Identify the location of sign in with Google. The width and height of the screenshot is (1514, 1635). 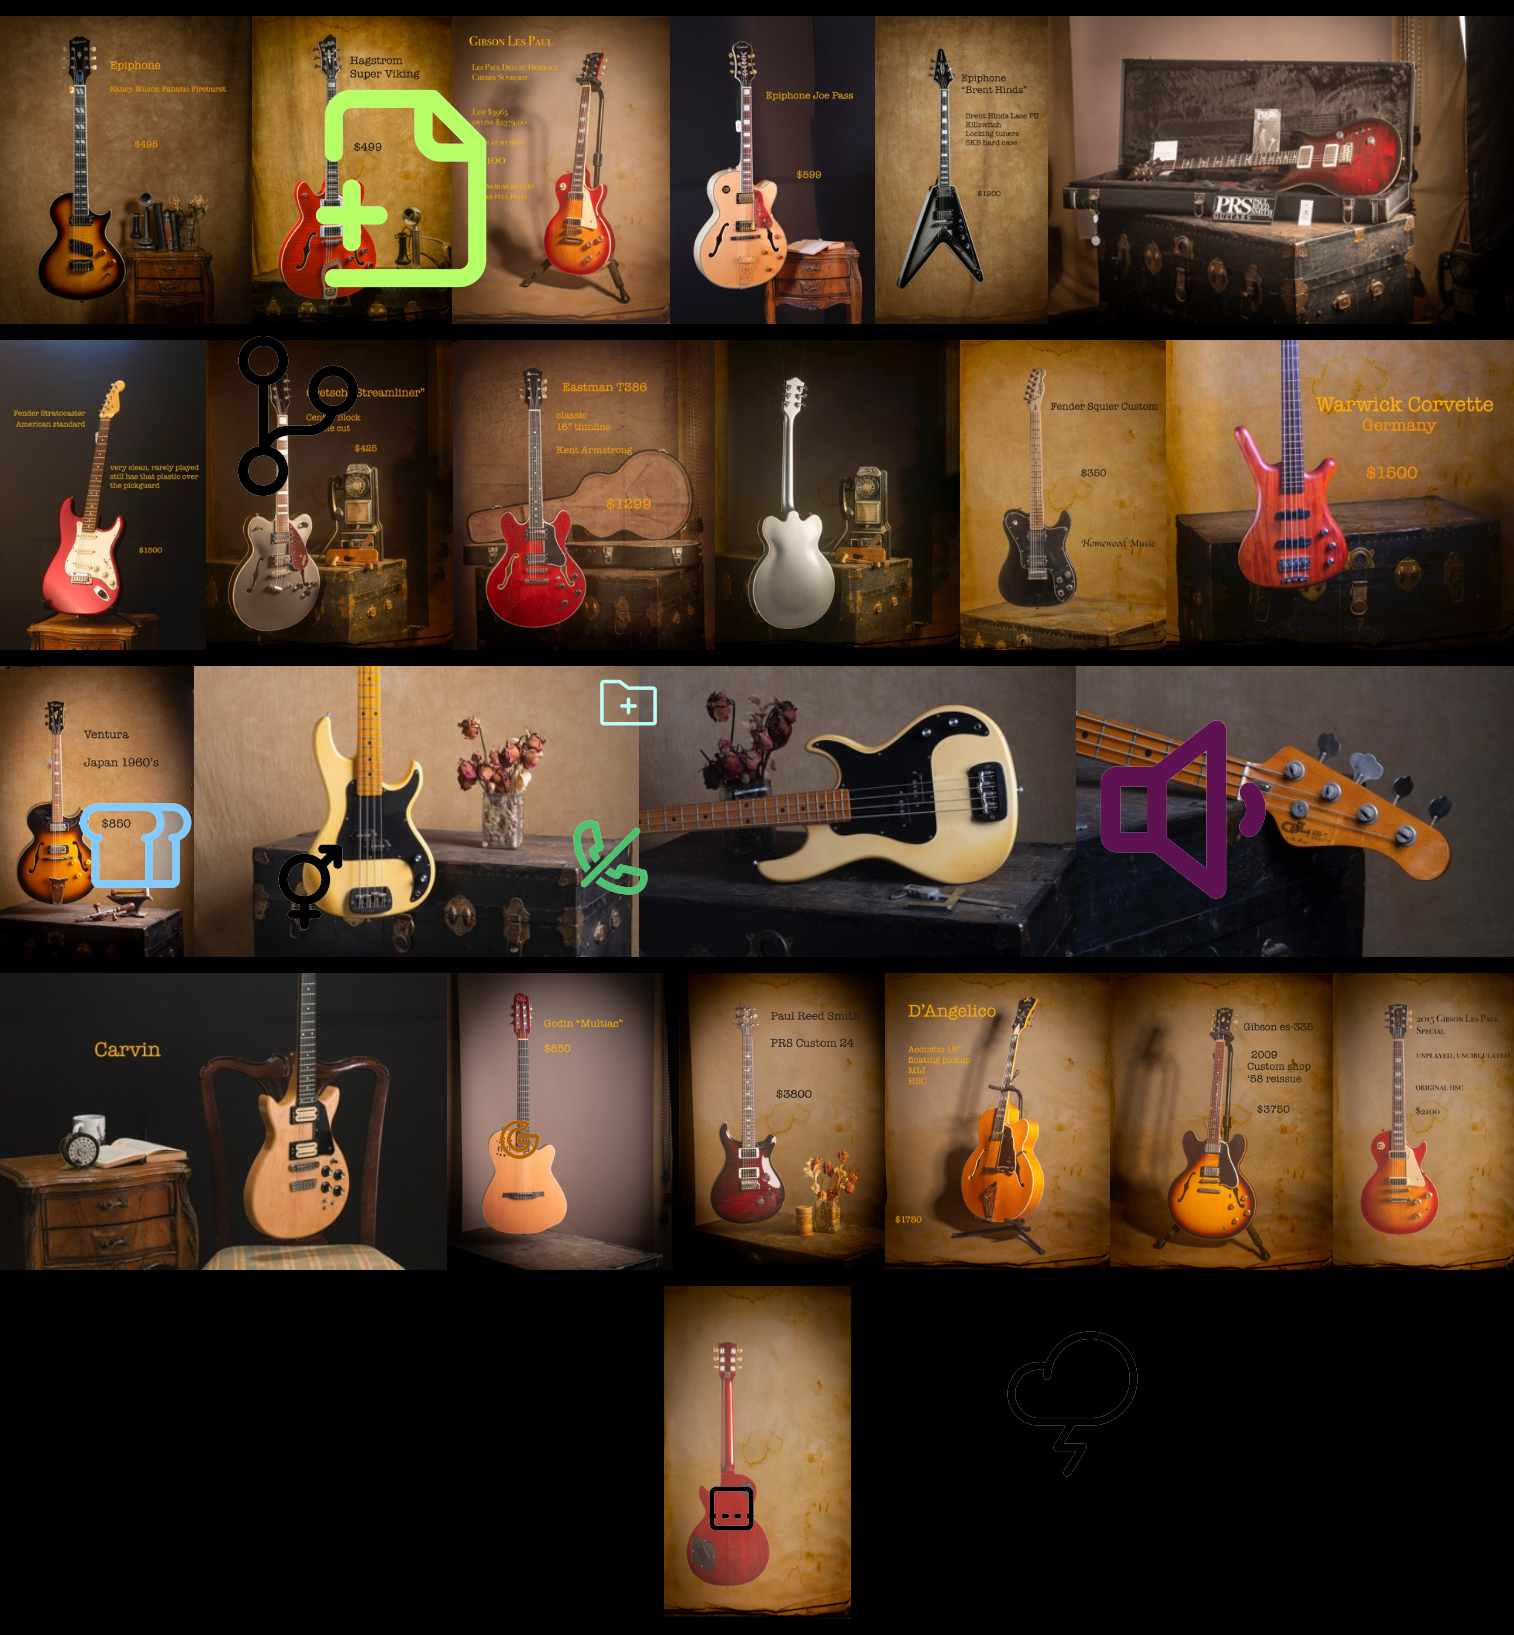
(519, 1139).